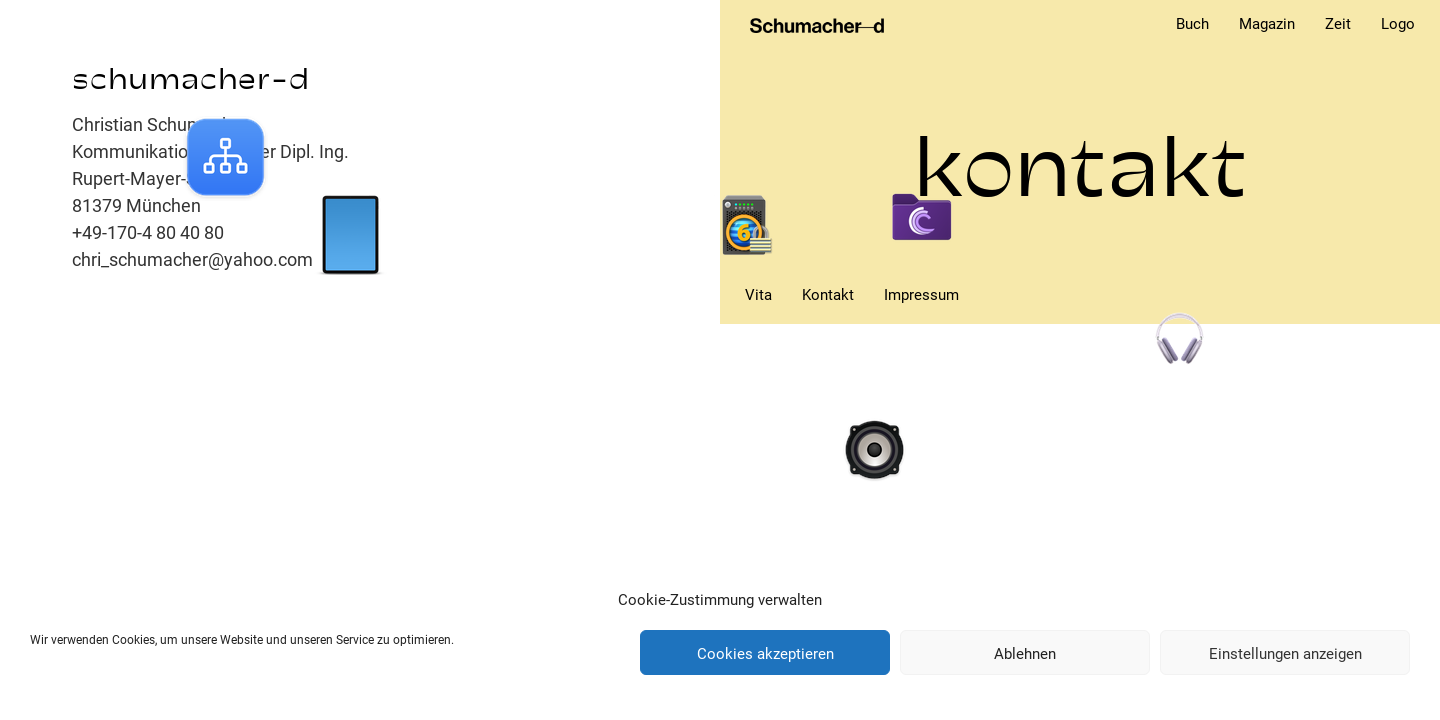 This screenshot has width=1440, height=720. Describe the element at coordinates (874, 449) in the screenshot. I see `adjust speaker or audio output volume` at that location.